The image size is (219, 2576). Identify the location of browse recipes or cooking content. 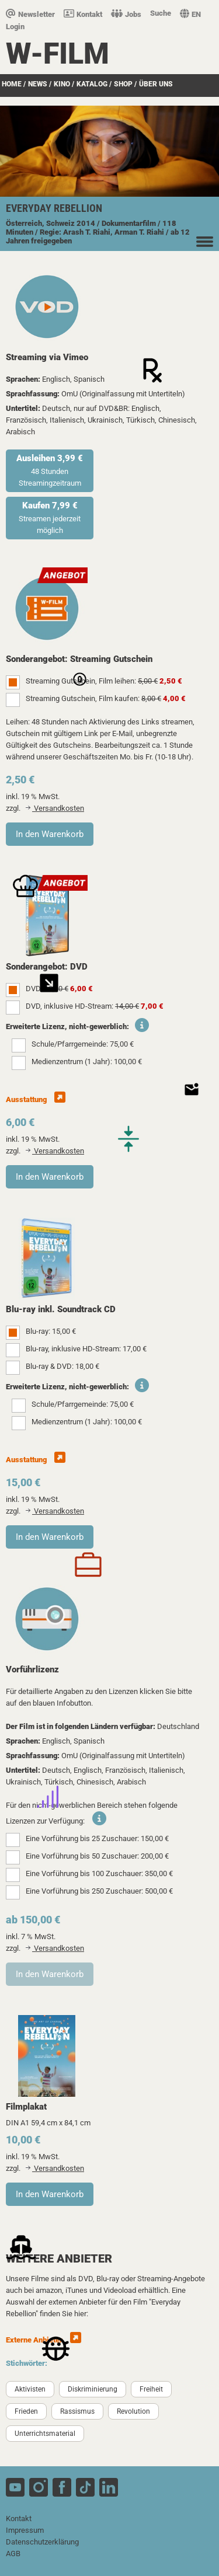
(25, 886).